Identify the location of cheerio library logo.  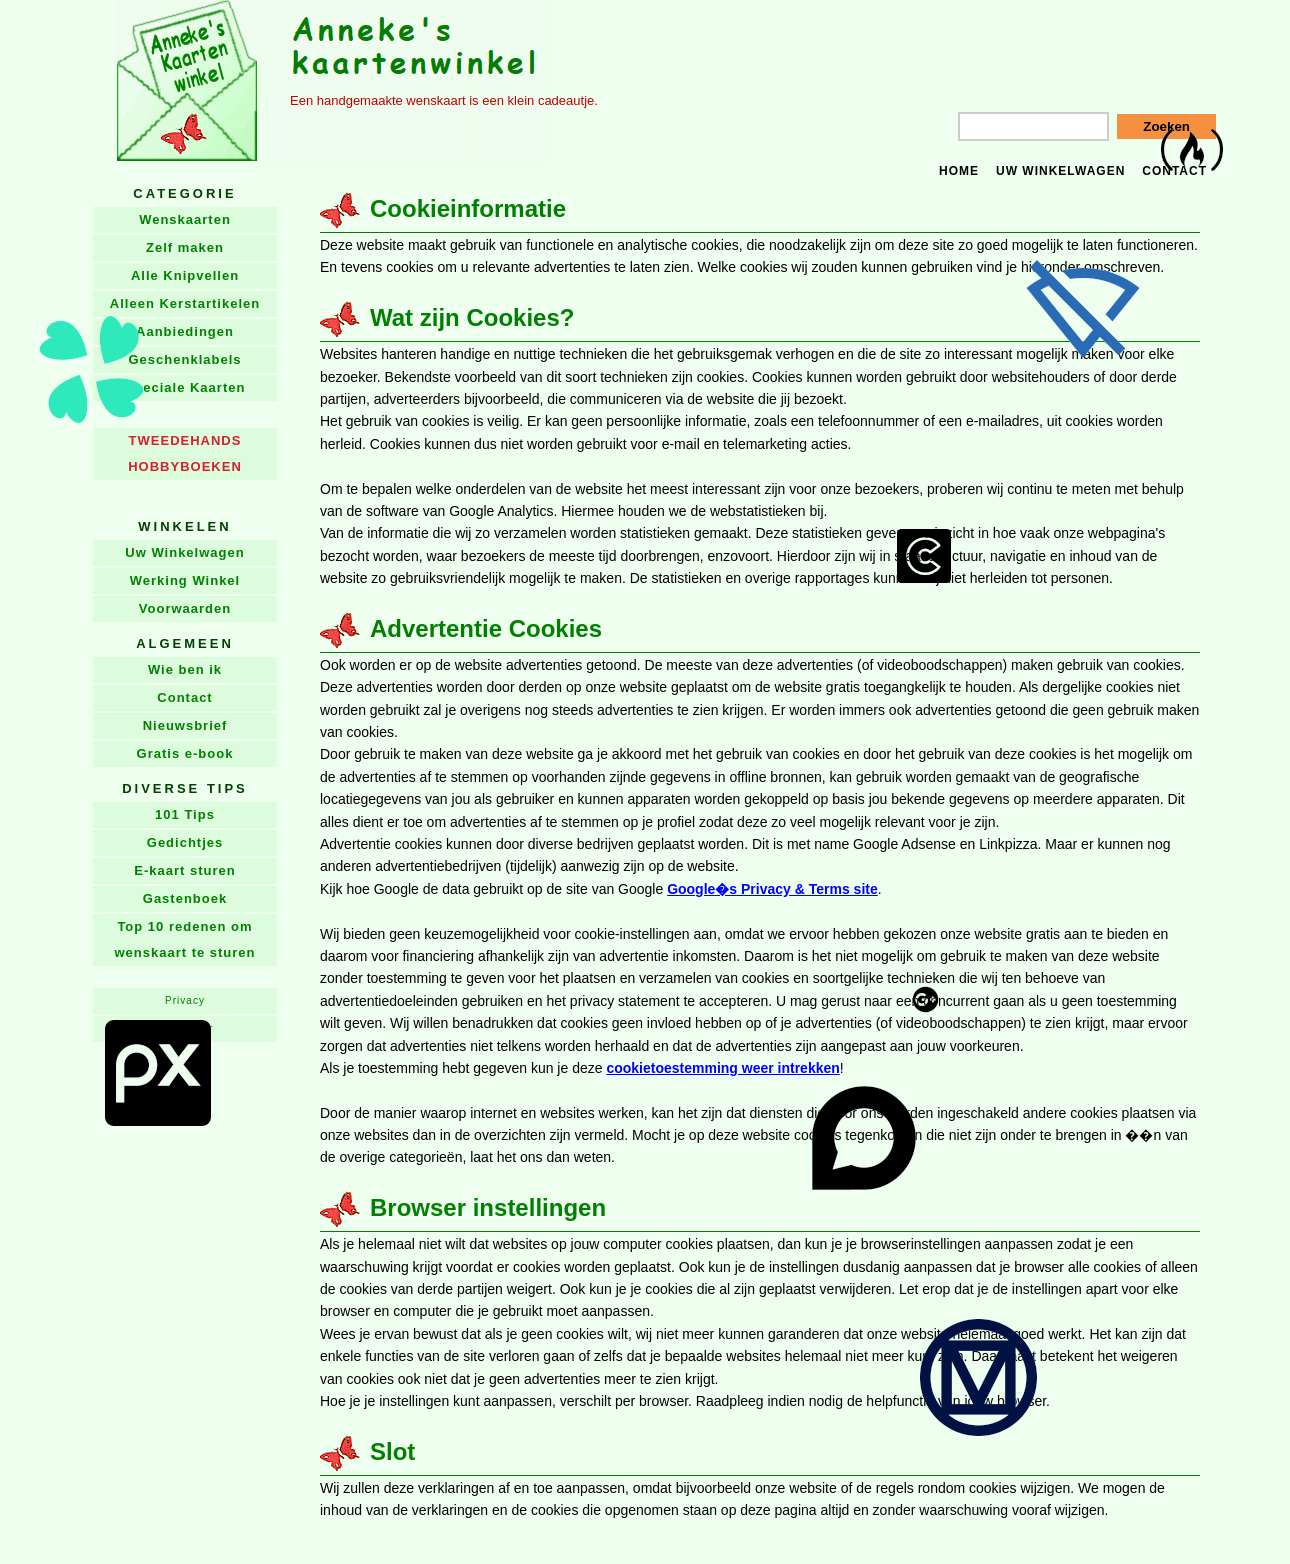
(924, 556).